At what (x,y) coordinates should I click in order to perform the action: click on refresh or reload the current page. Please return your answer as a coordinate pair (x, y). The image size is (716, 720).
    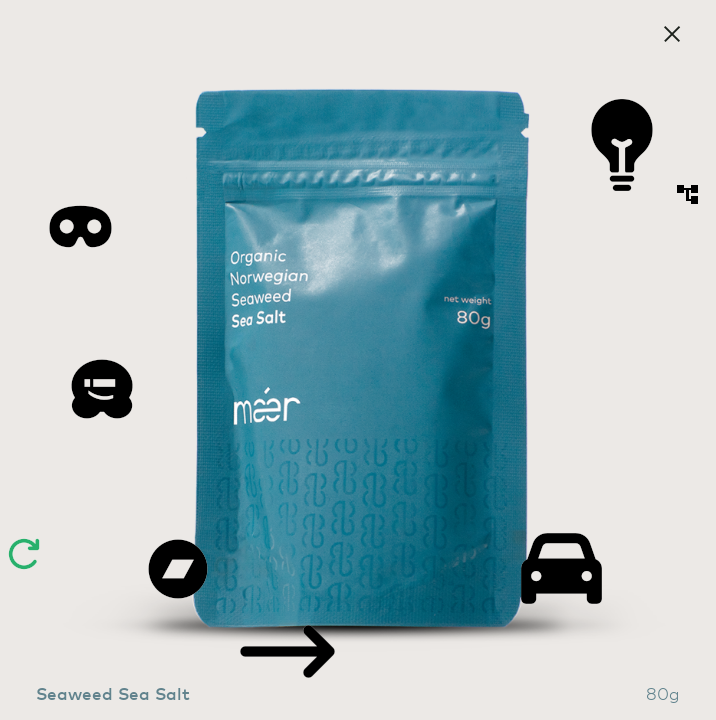
    Looking at the image, I should click on (24, 554).